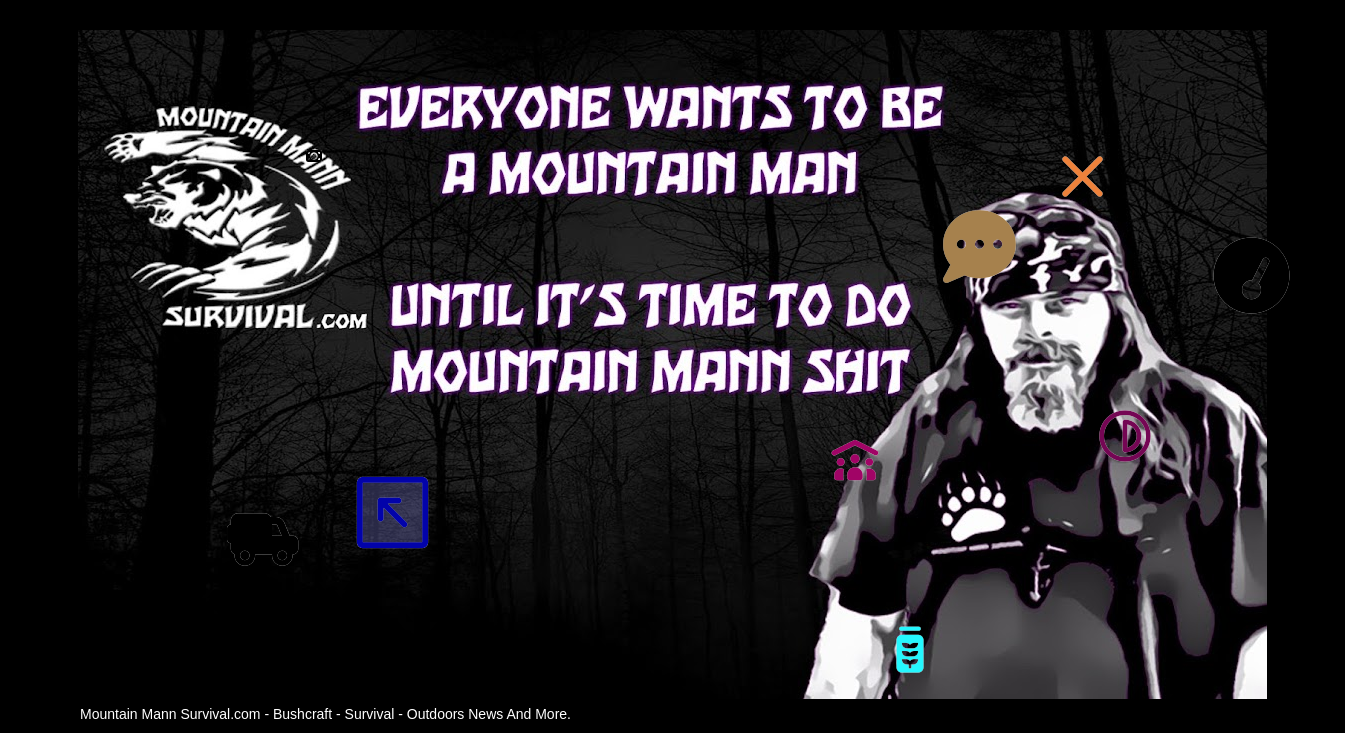 Image resolution: width=1345 pixels, height=733 pixels. What do you see at coordinates (1251, 275) in the screenshot?
I see `view performance or speed metrics` at bounding box center [1251, 275].